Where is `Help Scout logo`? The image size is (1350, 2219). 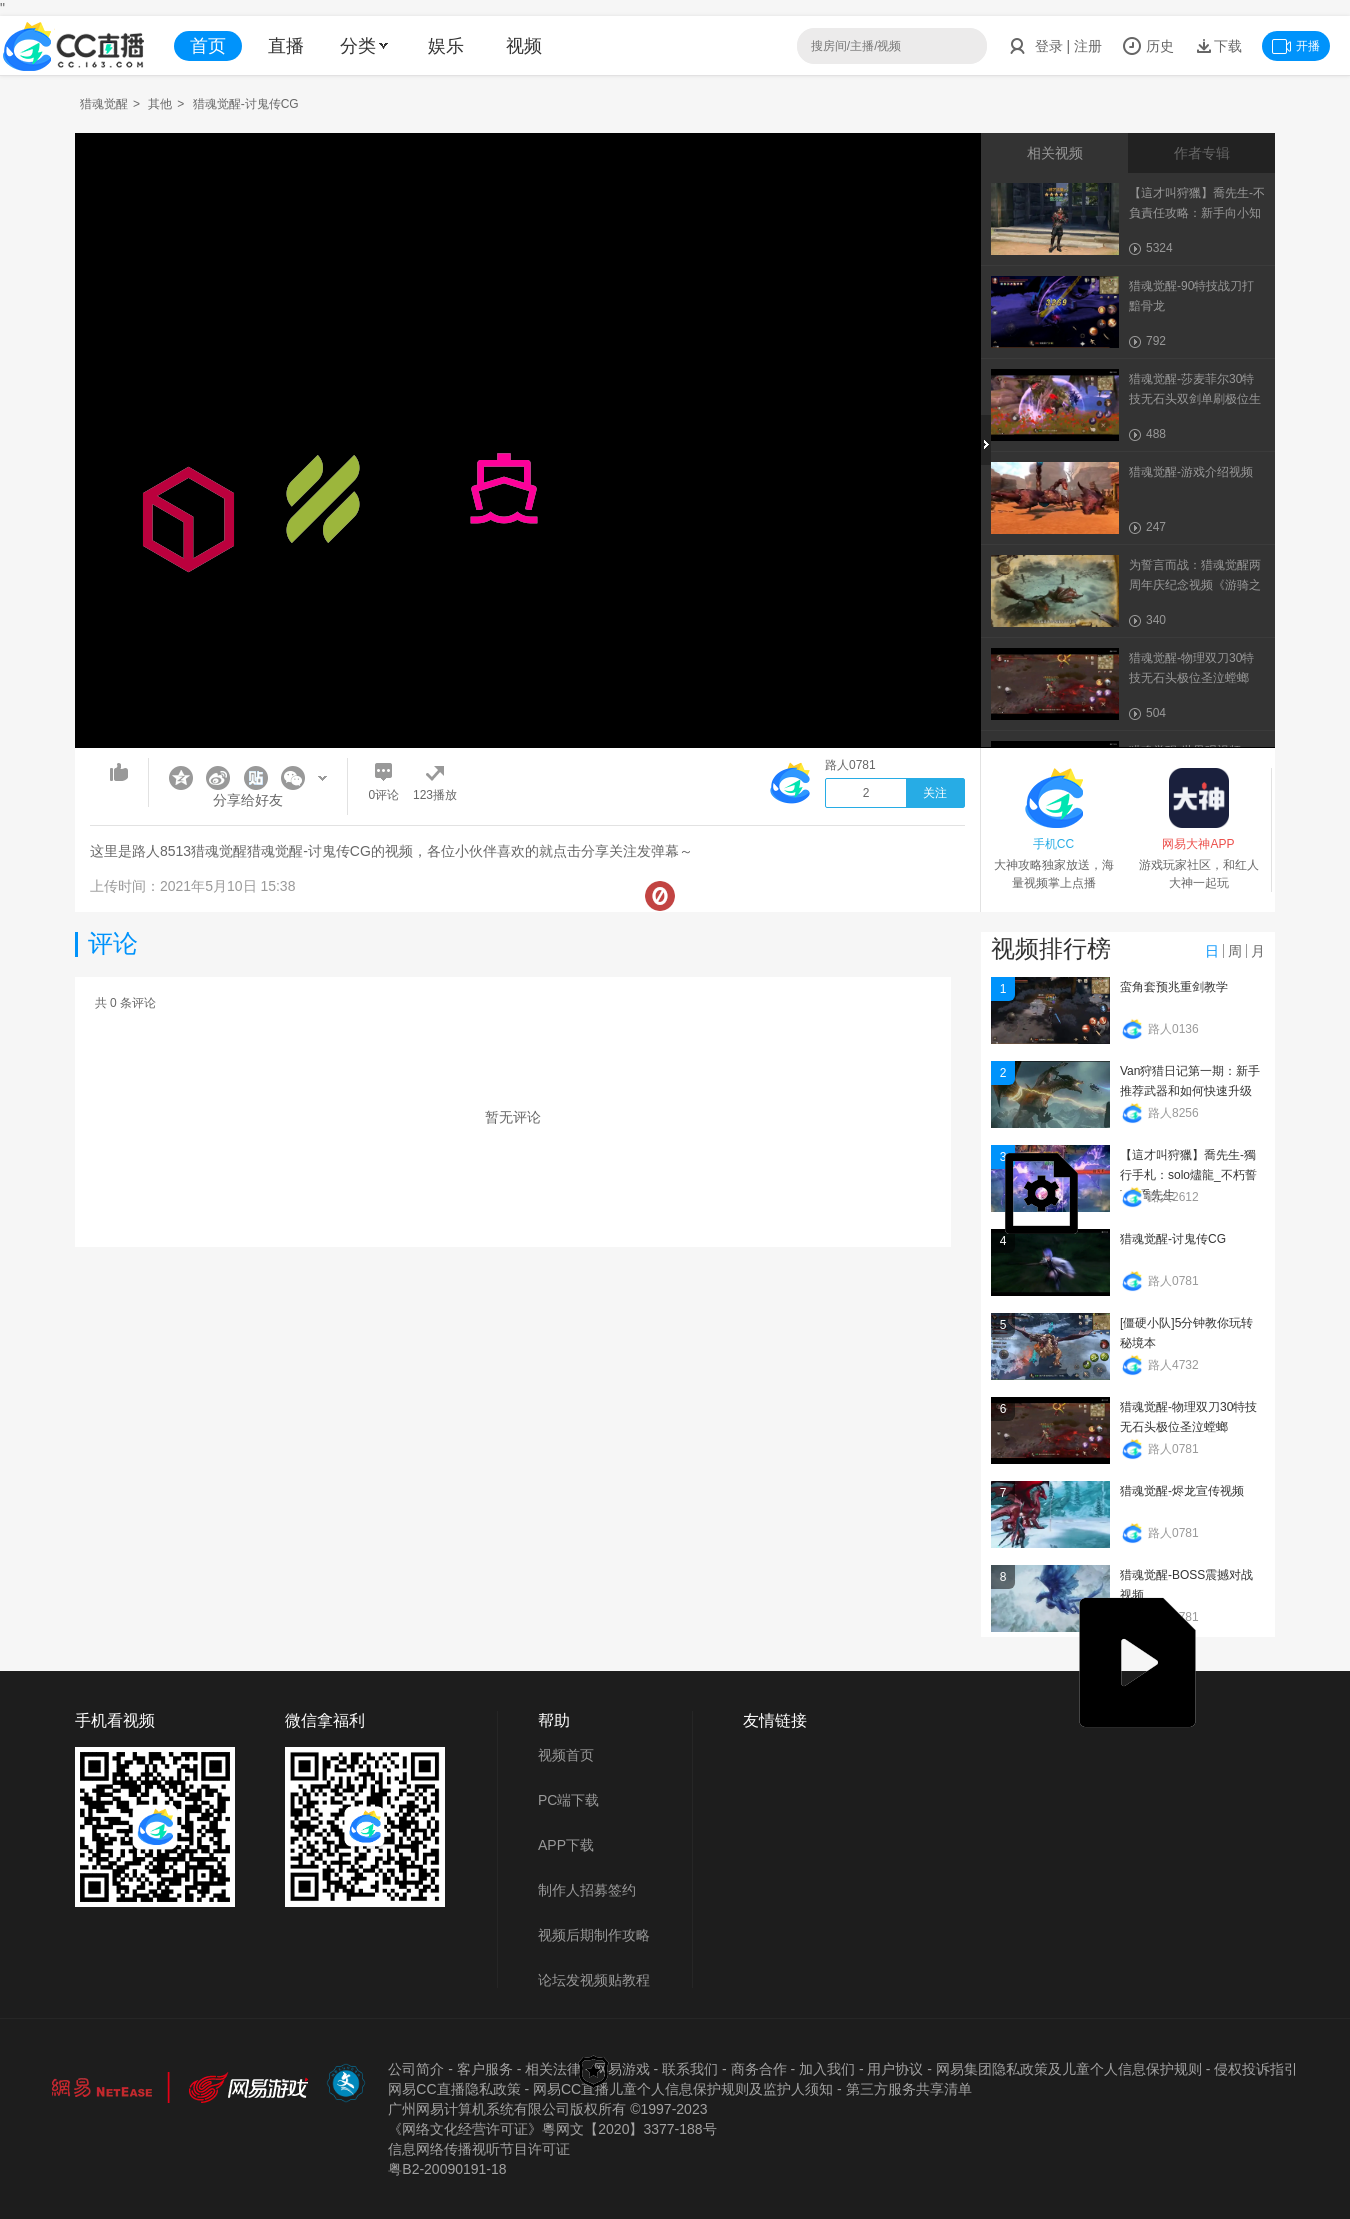 Help Scout logo is located at coordinates (323, 499).